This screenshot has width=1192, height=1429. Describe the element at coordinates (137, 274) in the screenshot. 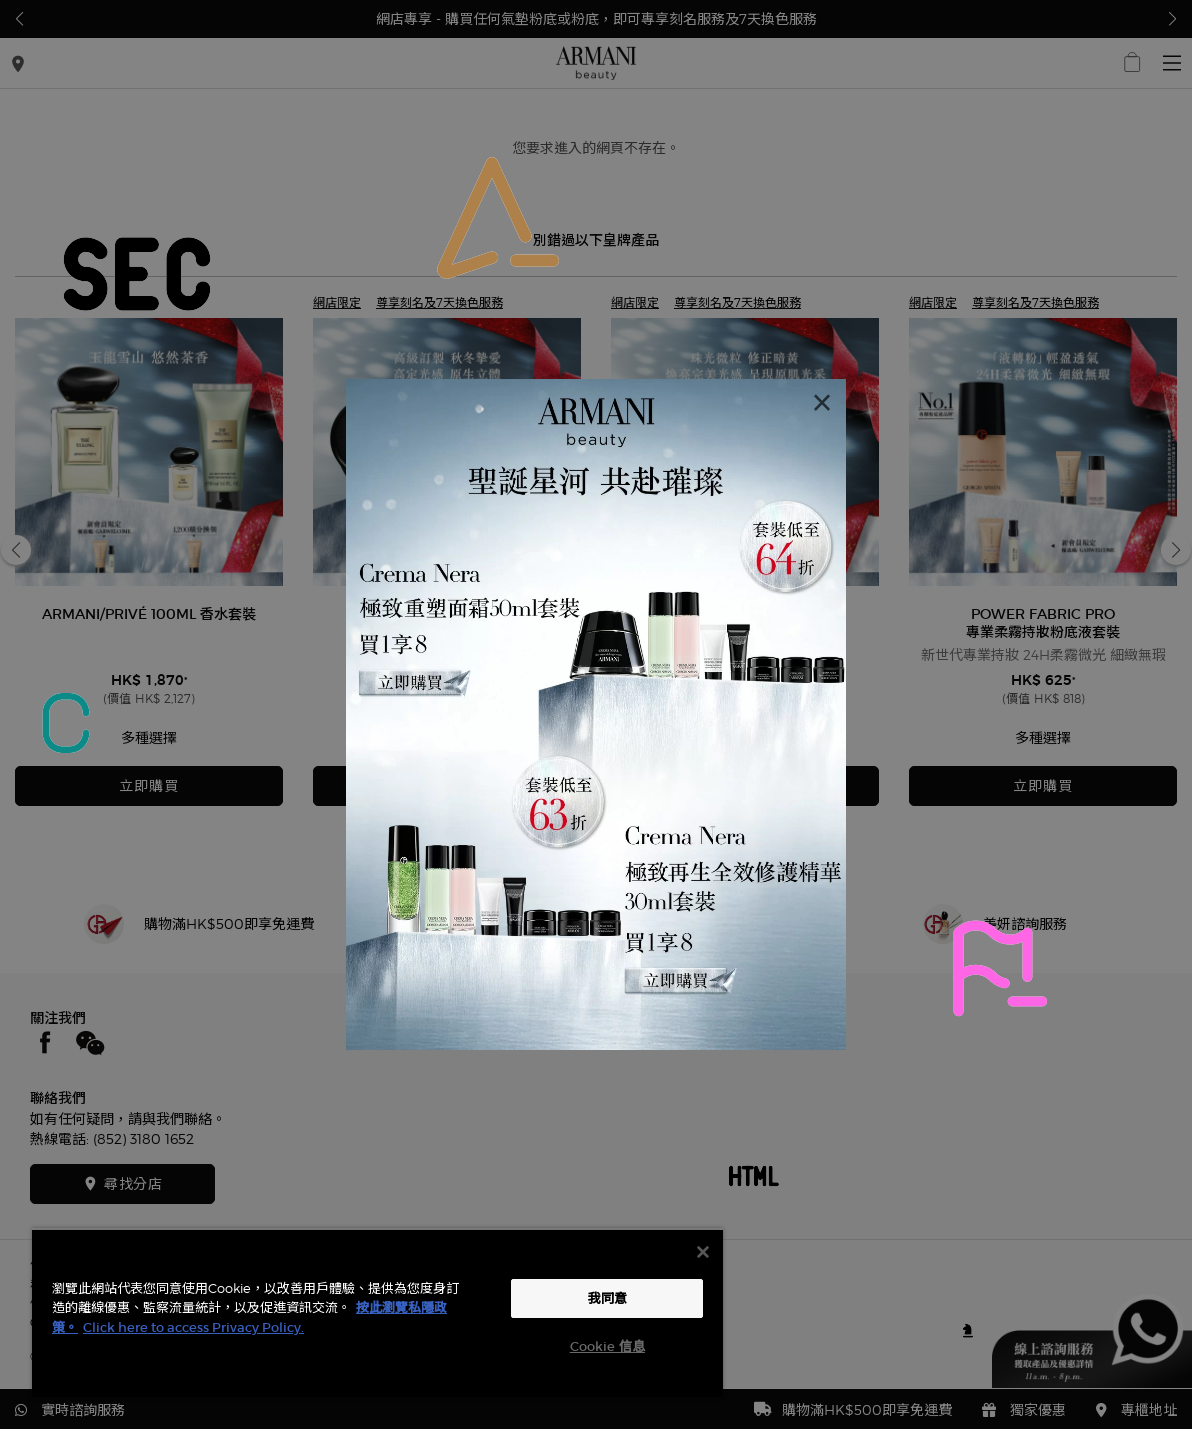

I see `secant function in a math or calculator app` at that location.